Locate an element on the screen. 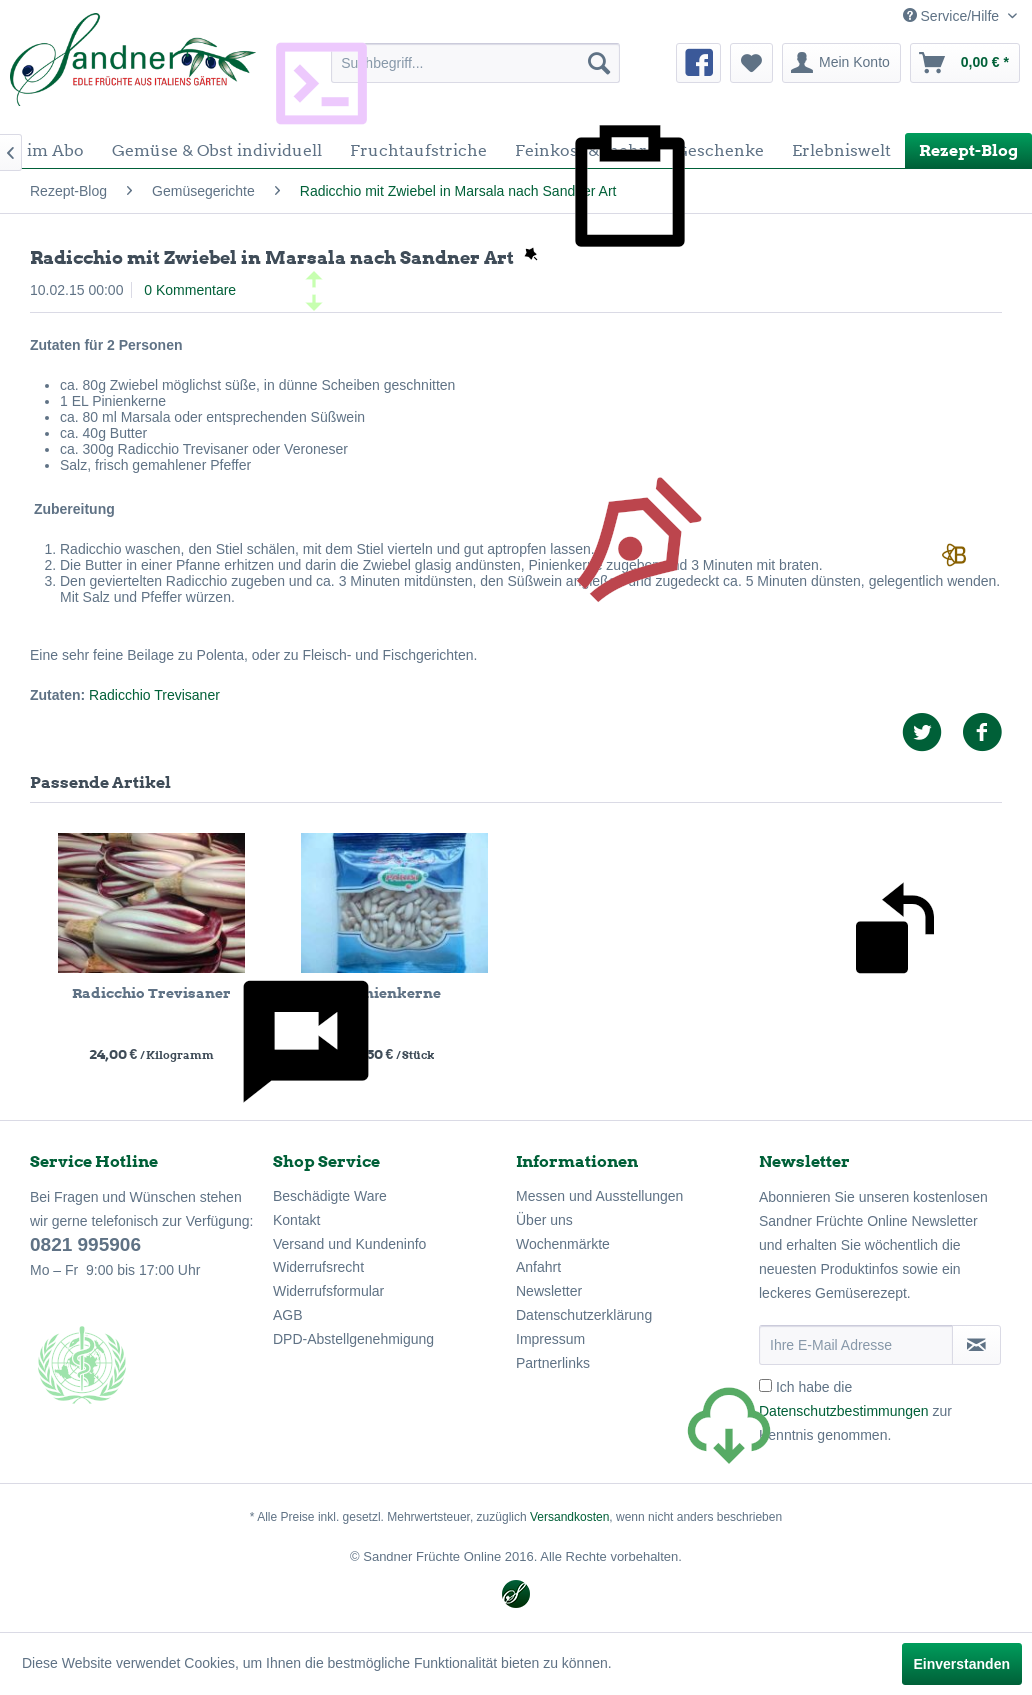  copy to clipboard is located at coordinates (630, 186).